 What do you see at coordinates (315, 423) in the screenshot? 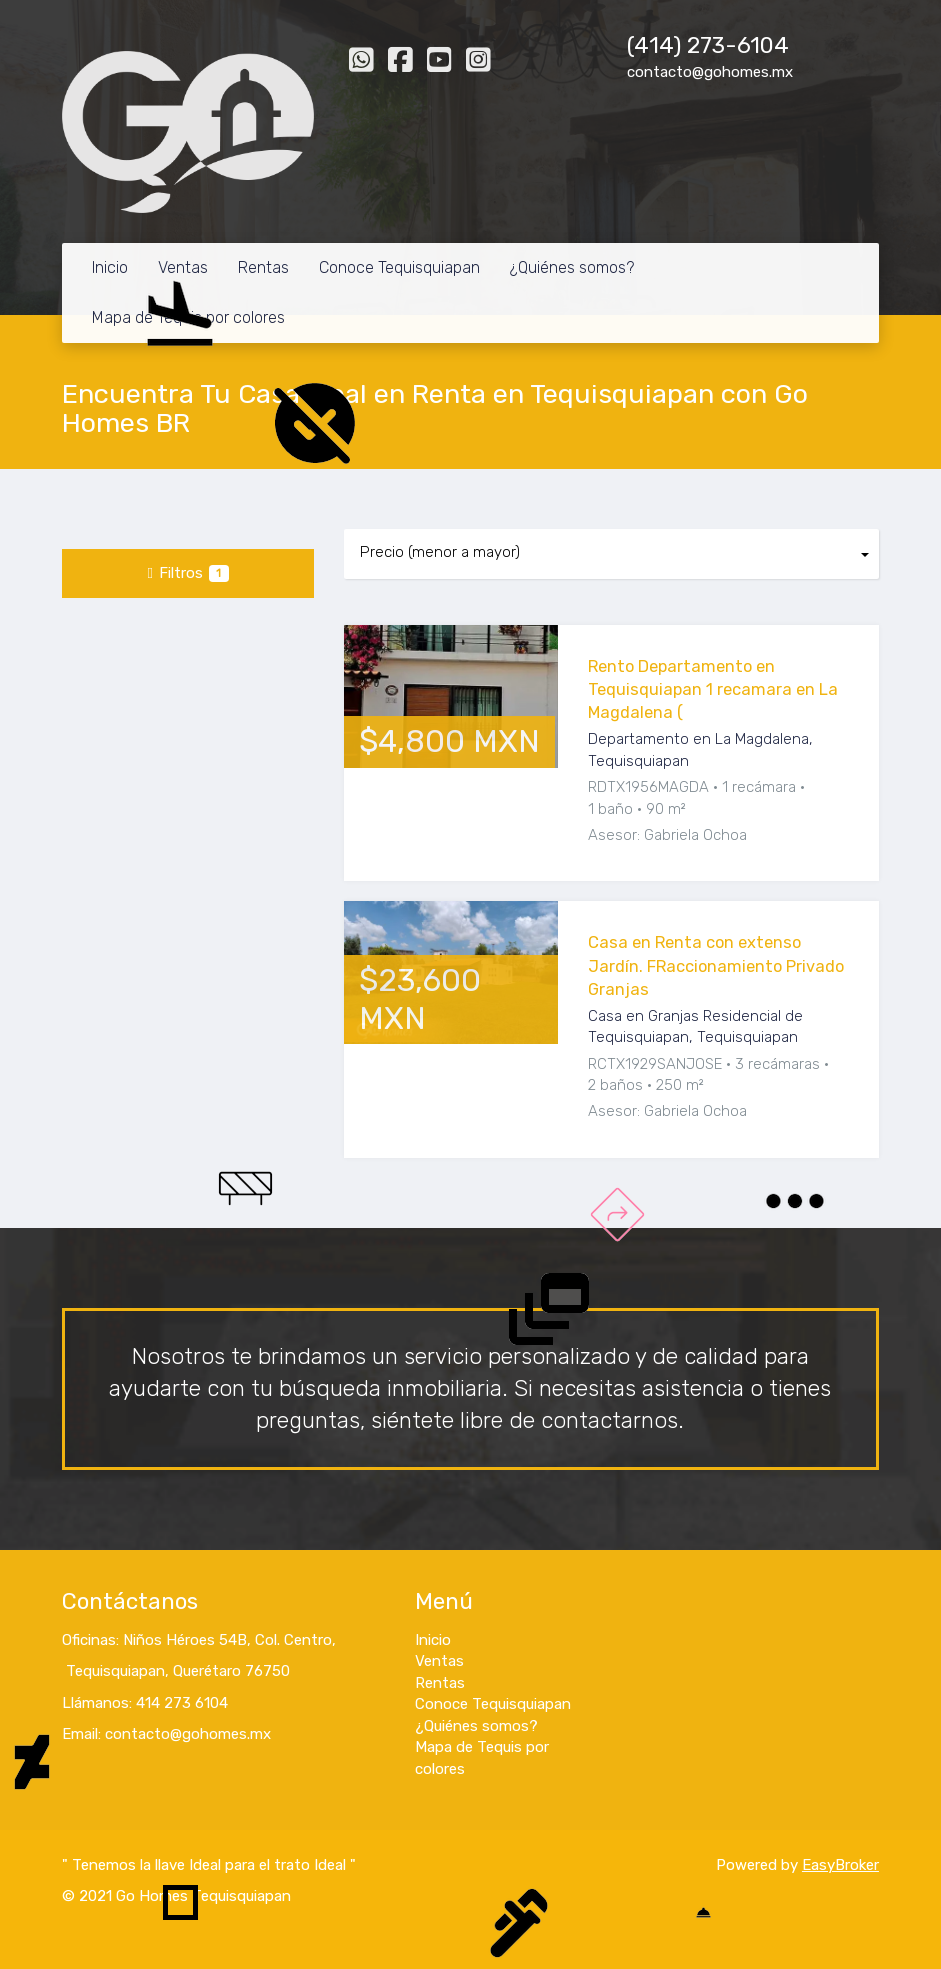
I see `indicates content is unpublished or hidden from public view` at bounding box center [315, 423].